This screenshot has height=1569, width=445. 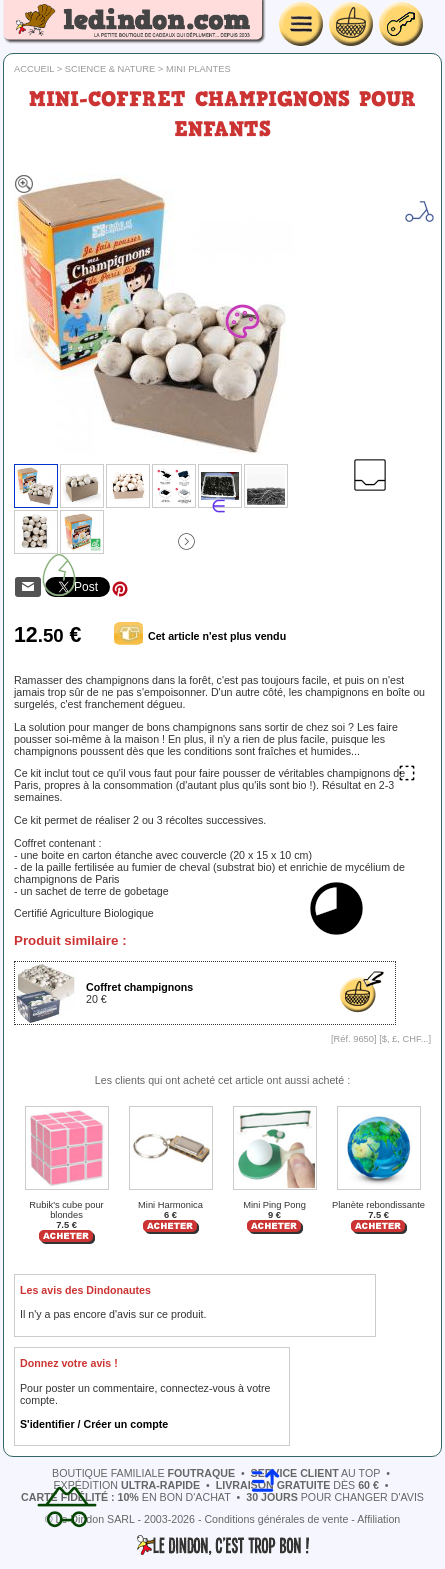 What do you see at coordinates (264, 1481) in the screenshot?
I see `sort items in descending order` at bounding box center [264, 1481].